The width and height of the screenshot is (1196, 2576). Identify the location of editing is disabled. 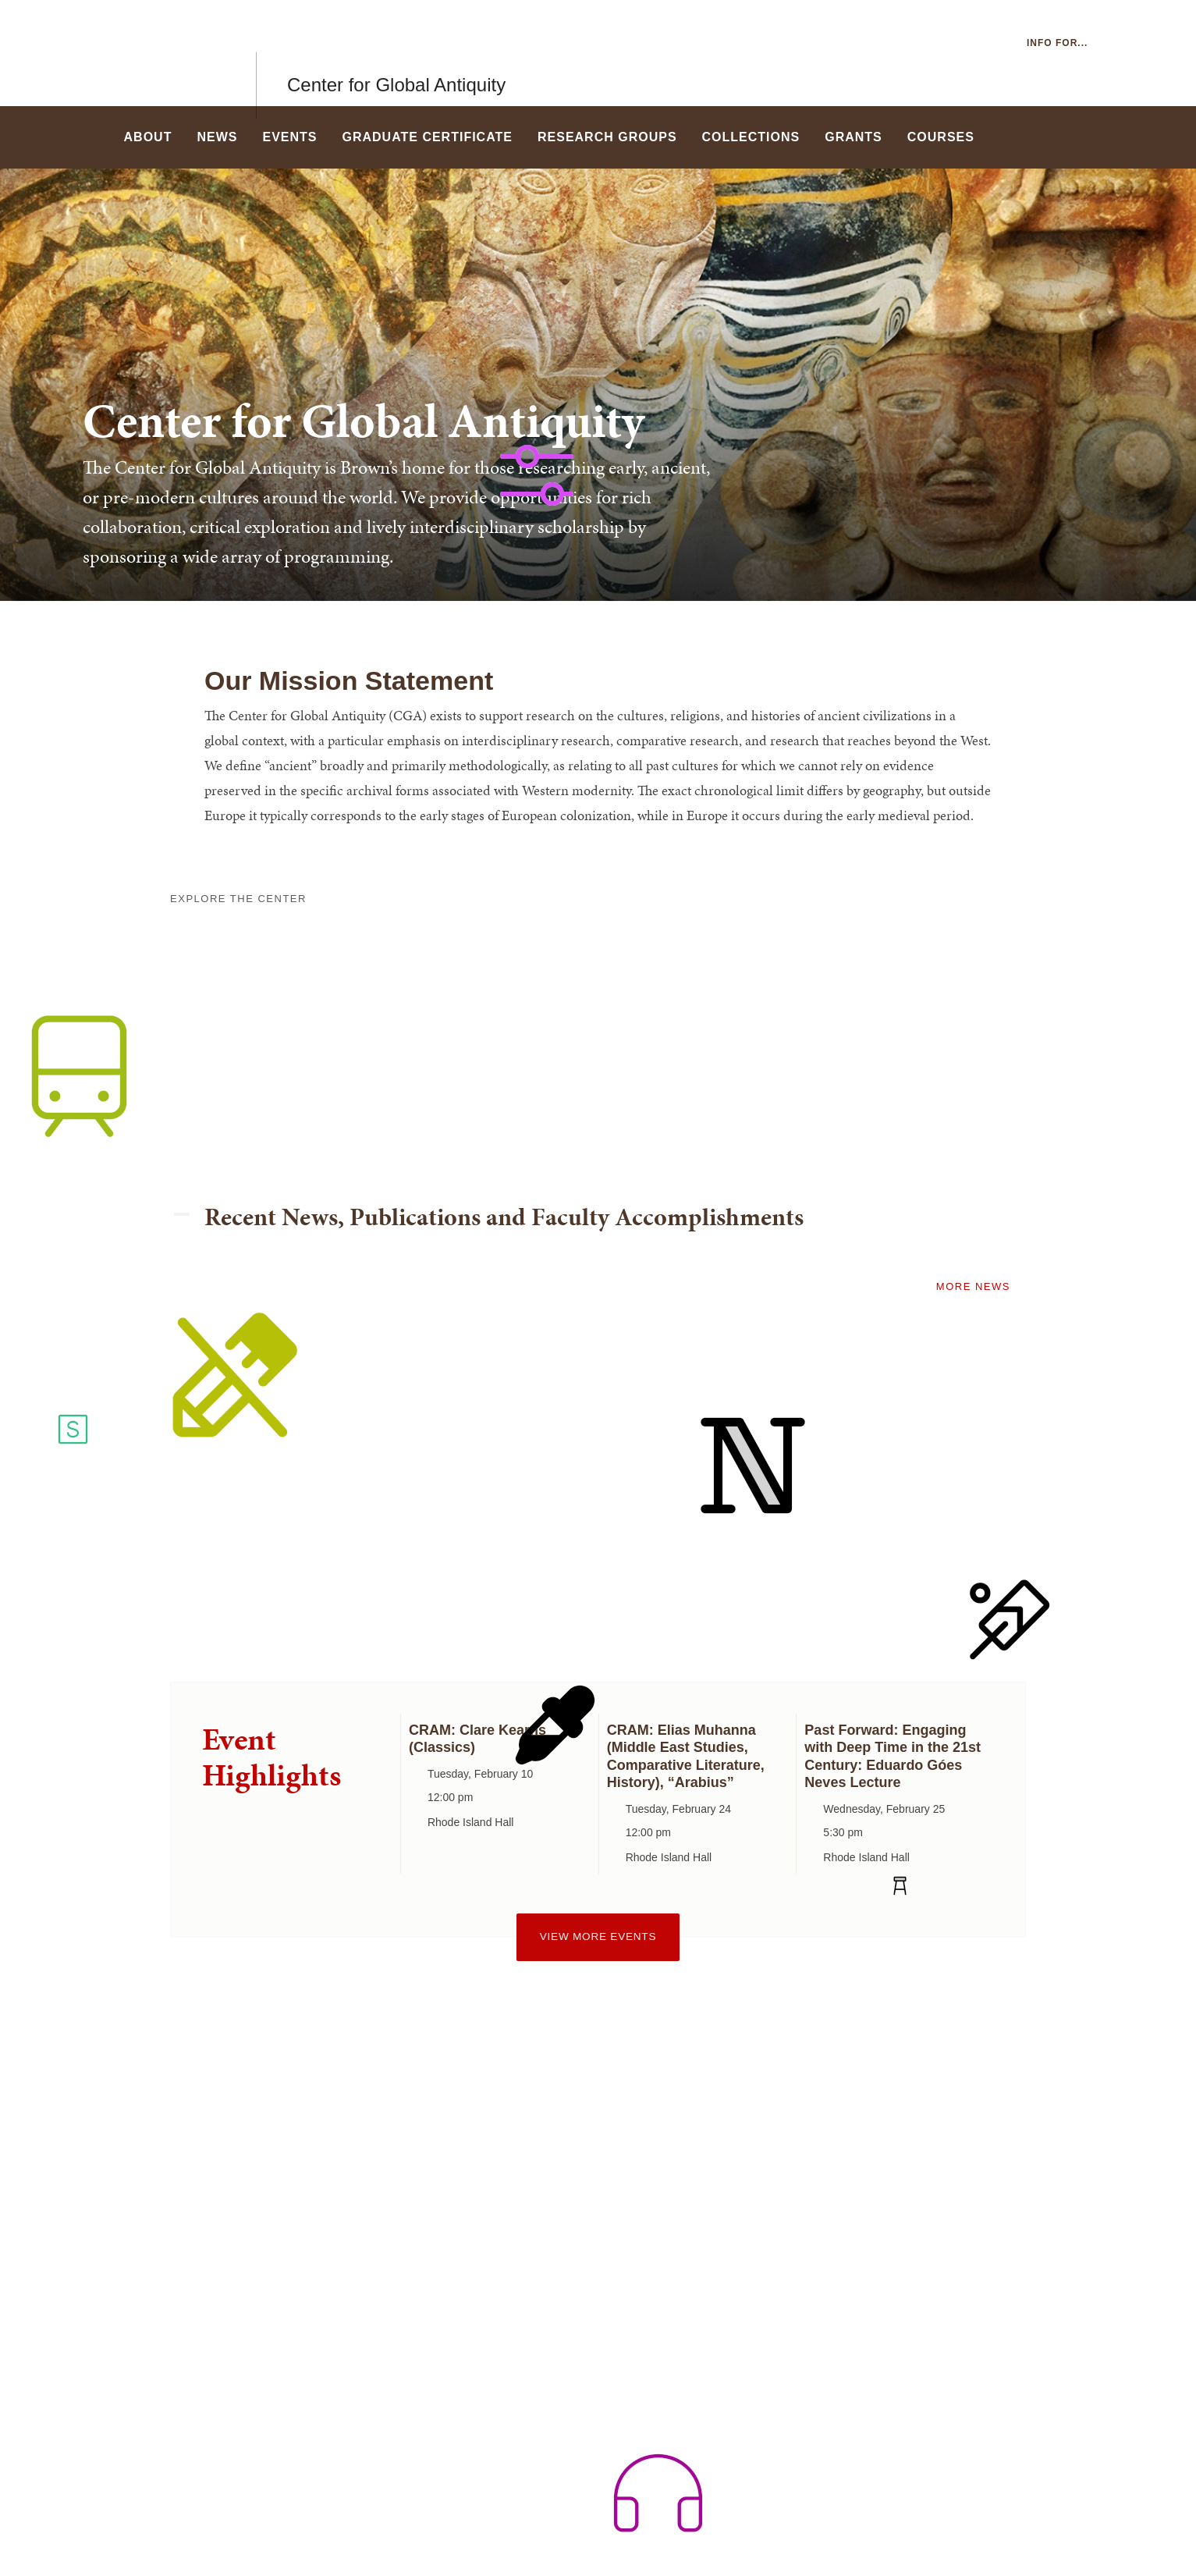
(232, 1377).